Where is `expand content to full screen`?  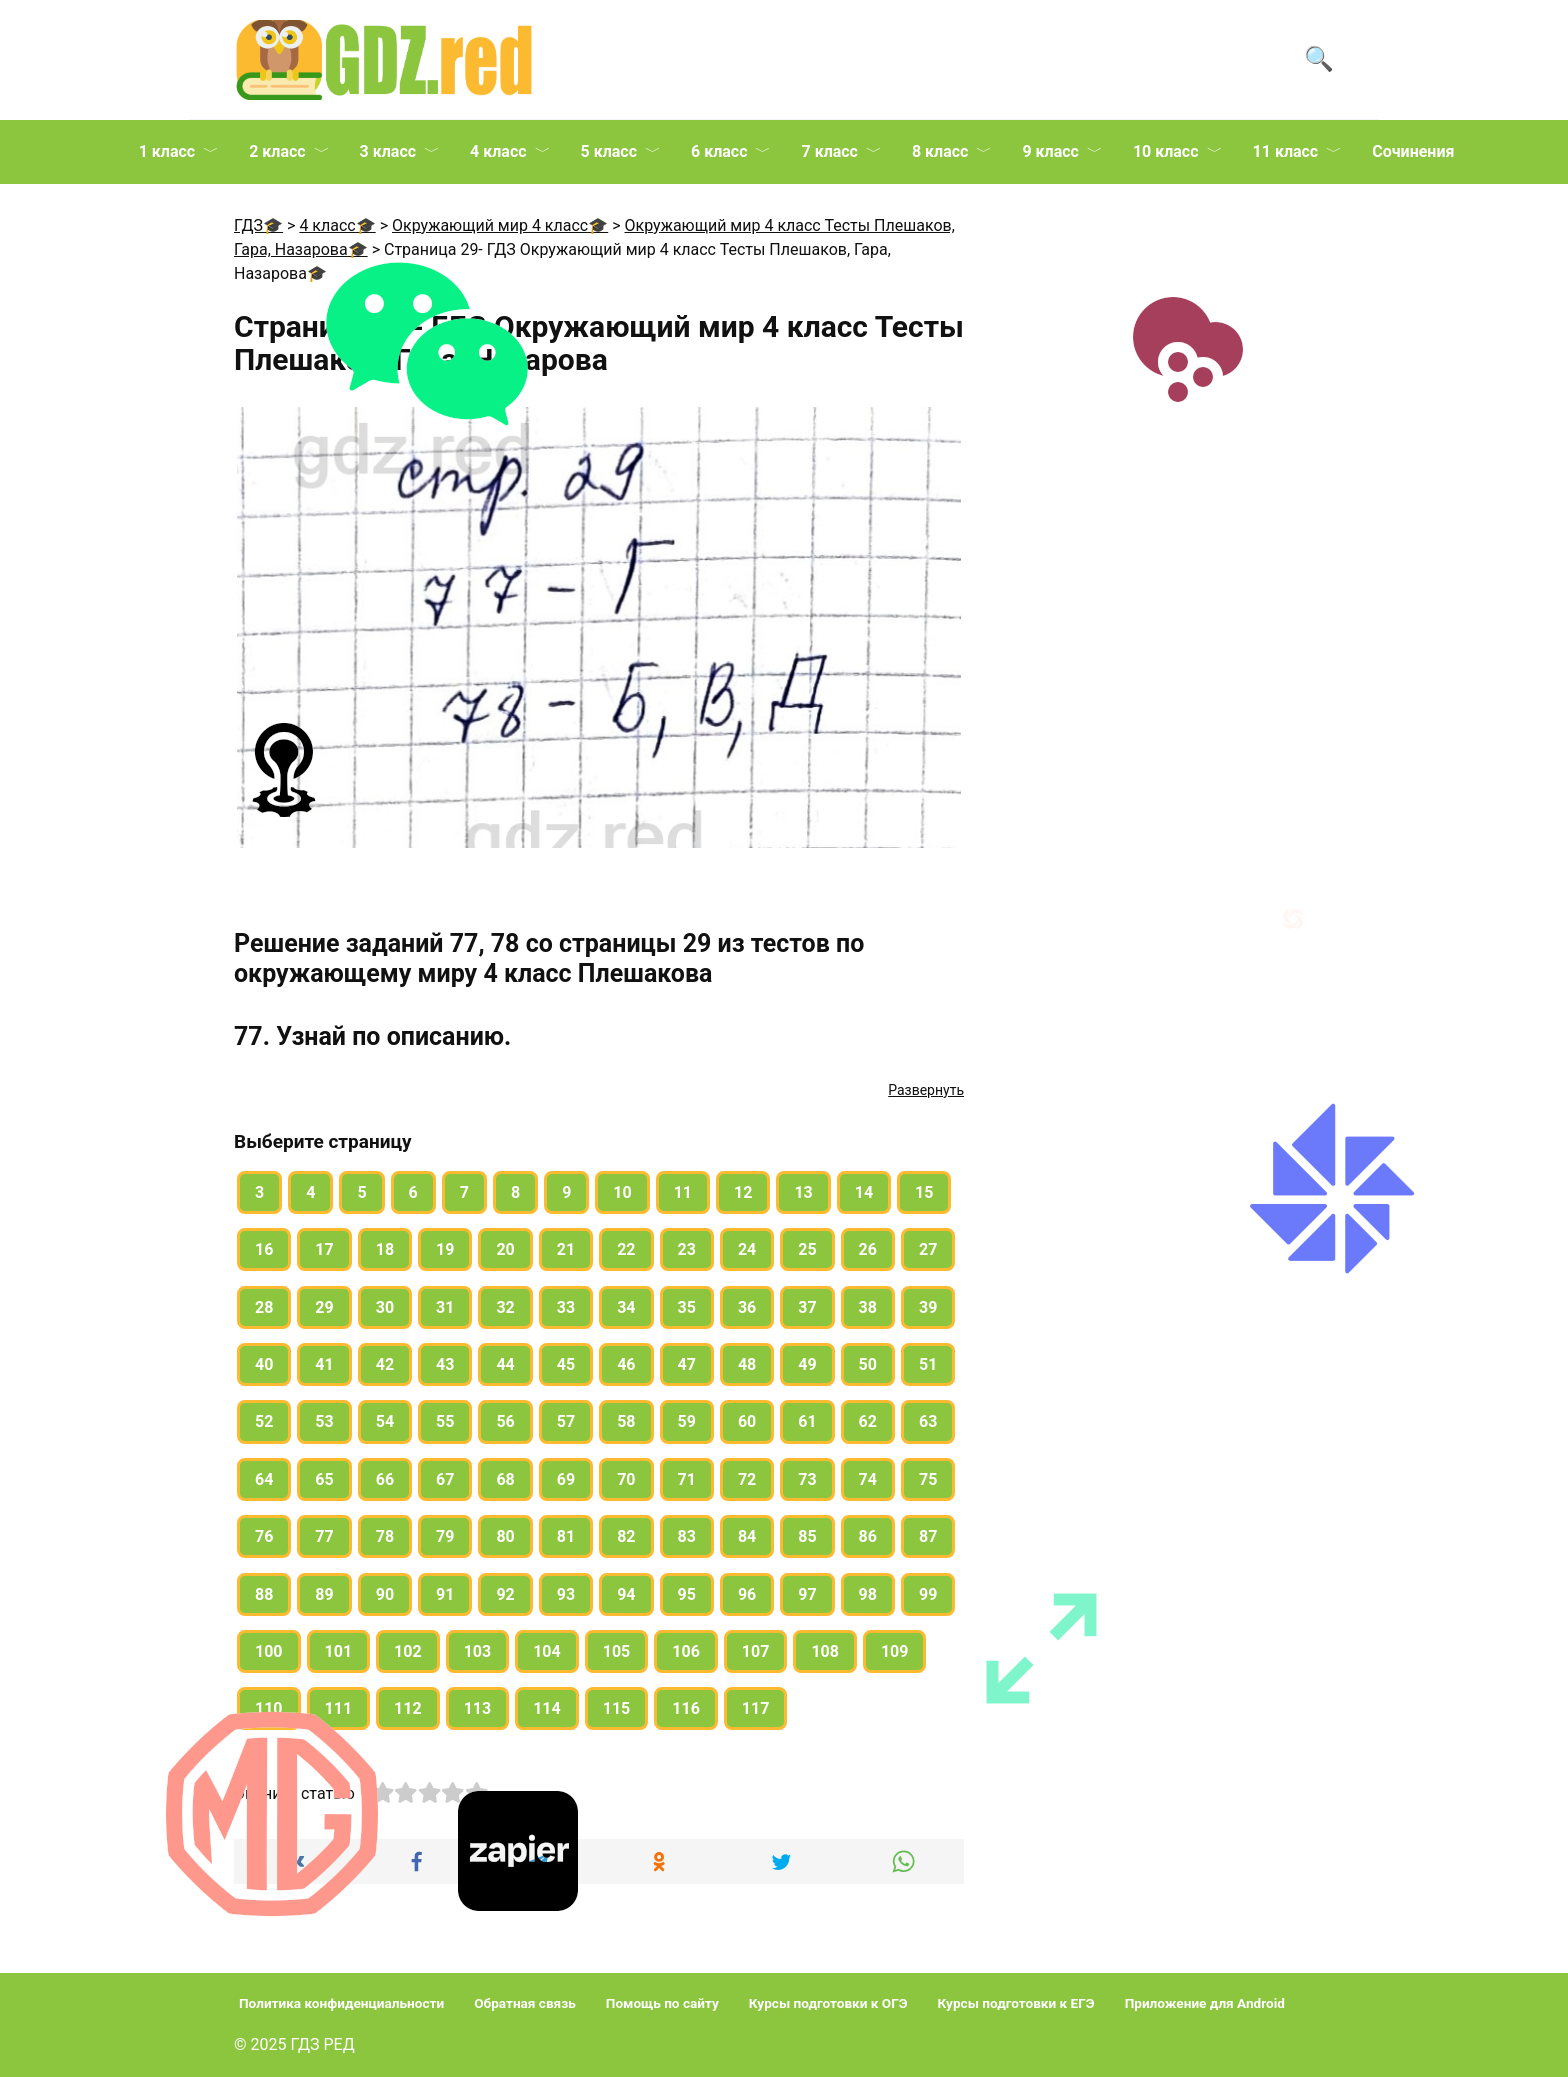 expand content to full screen is located at coordinates (1041, 1648).